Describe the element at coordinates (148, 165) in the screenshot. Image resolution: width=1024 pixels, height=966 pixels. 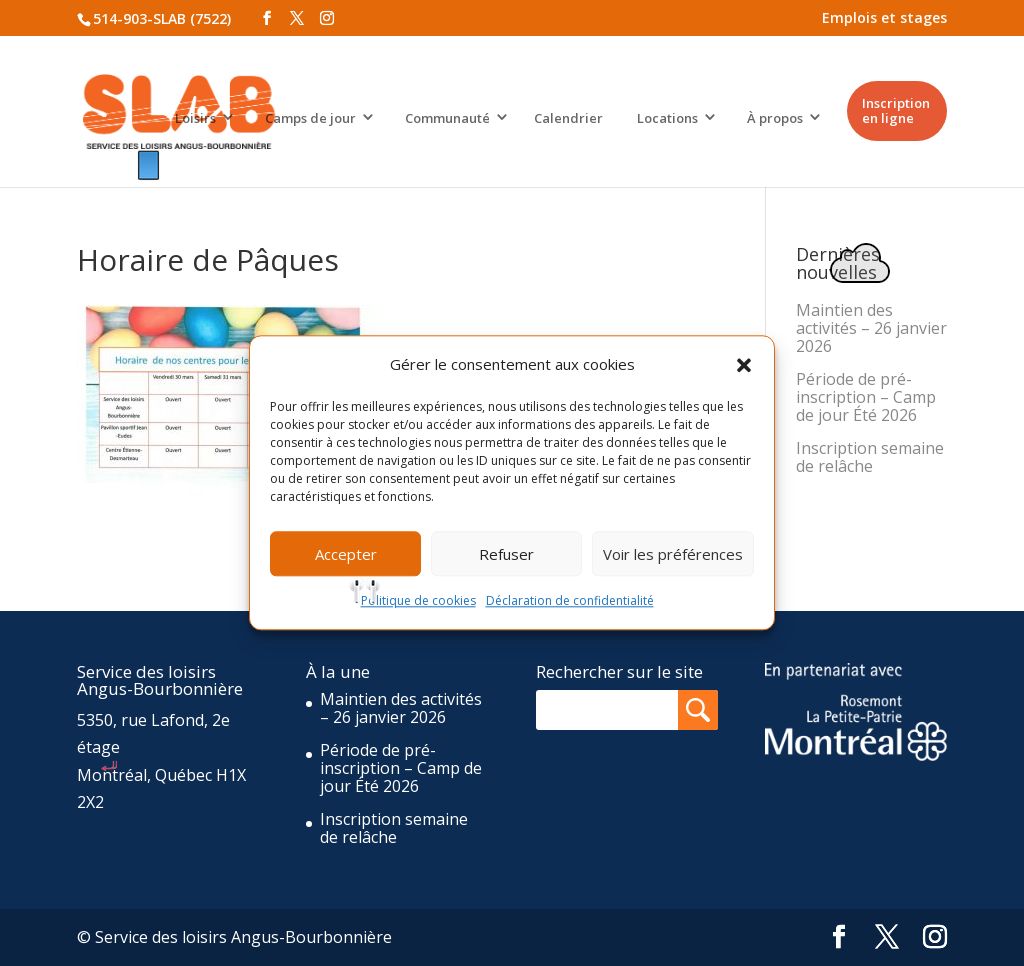
I see `iPad Air device icon` at that location.